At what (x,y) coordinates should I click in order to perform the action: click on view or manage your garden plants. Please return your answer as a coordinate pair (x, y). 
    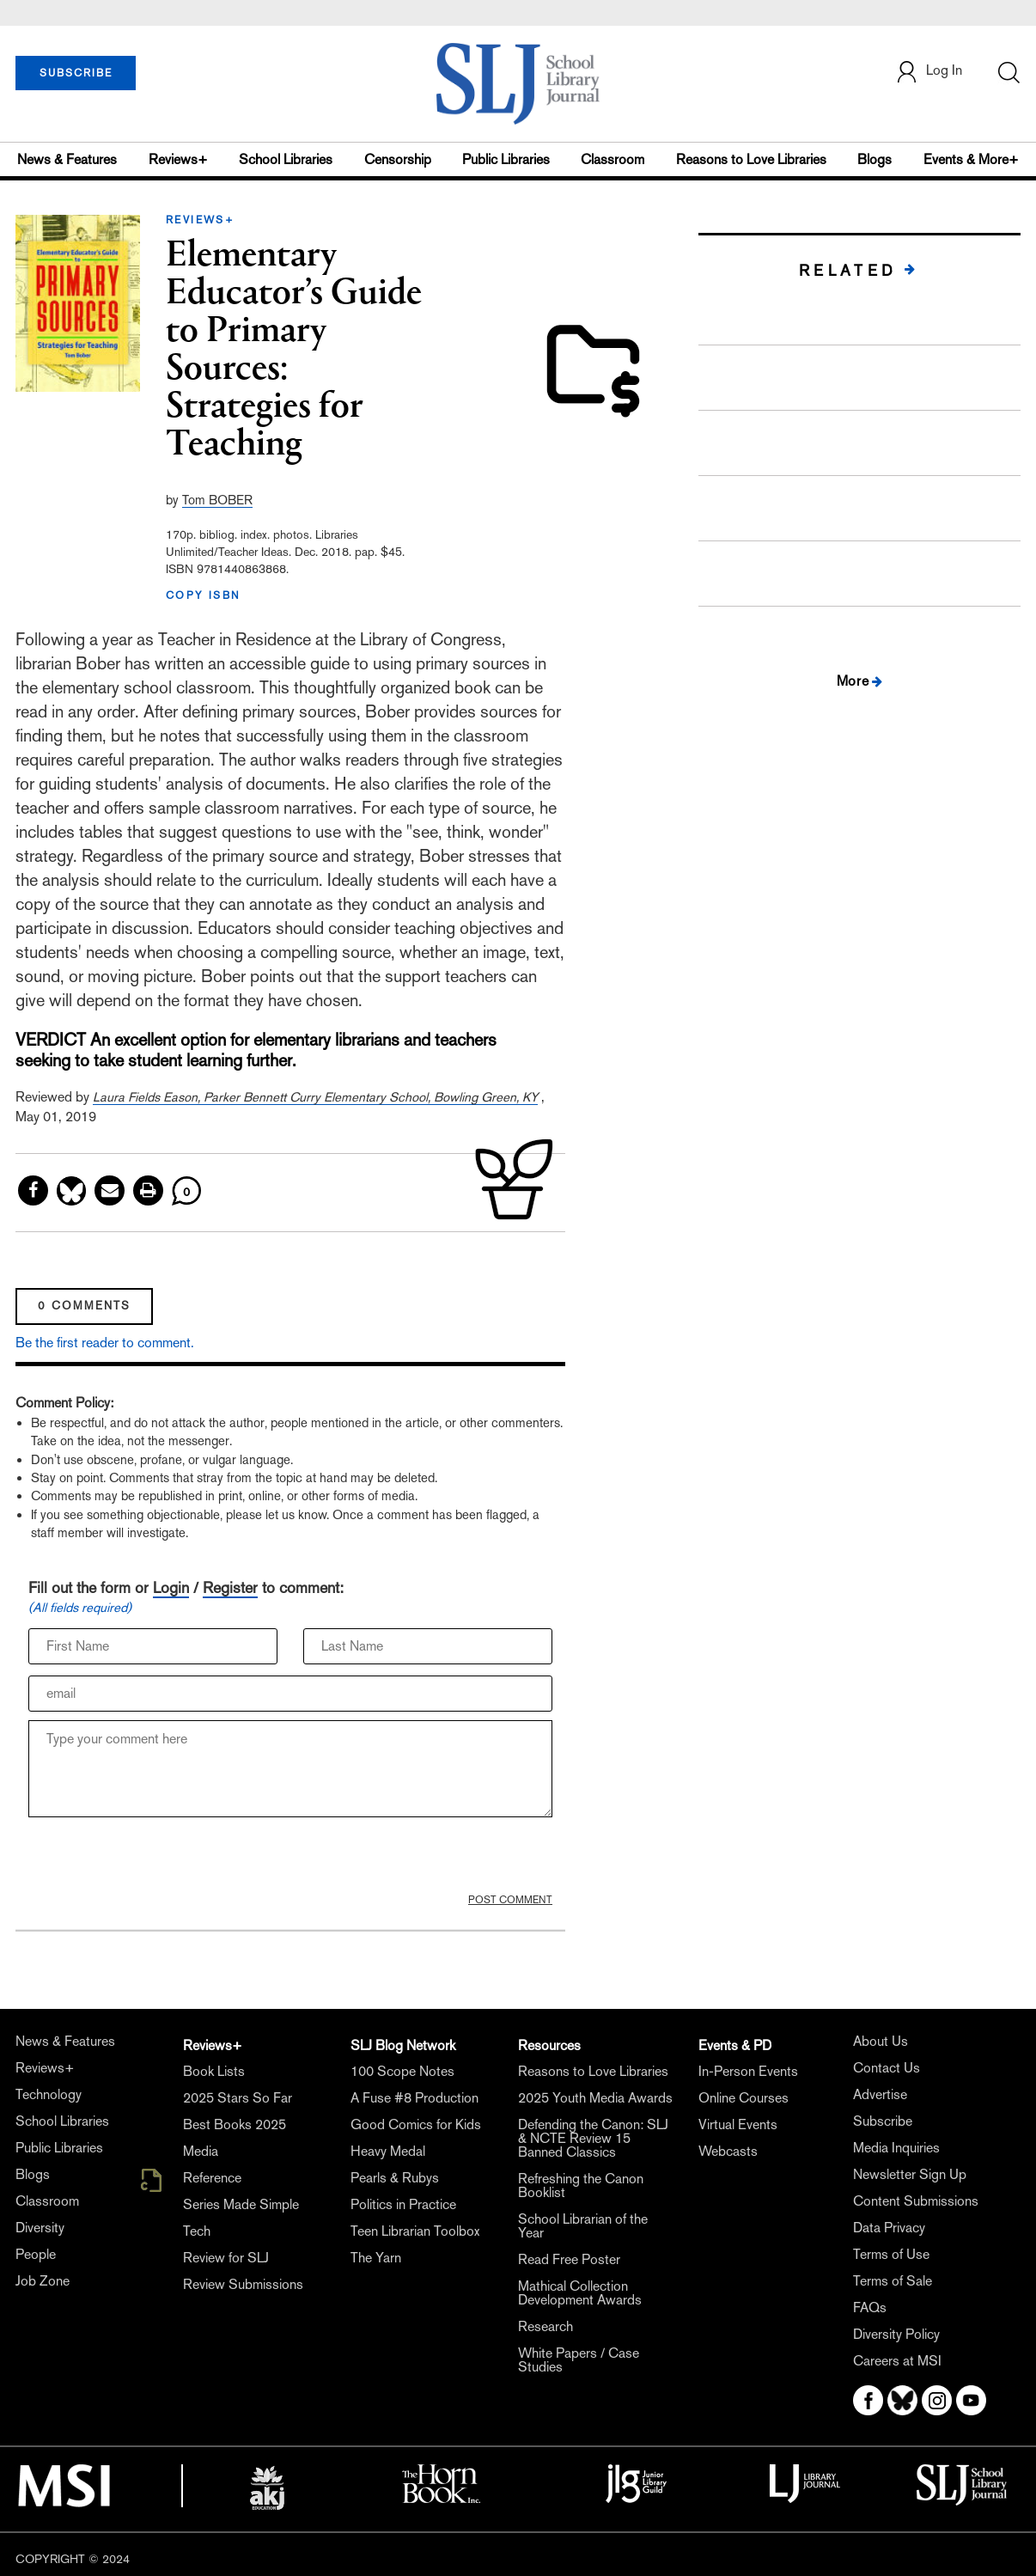
    Looking at the image, I should click on (512, 1179).